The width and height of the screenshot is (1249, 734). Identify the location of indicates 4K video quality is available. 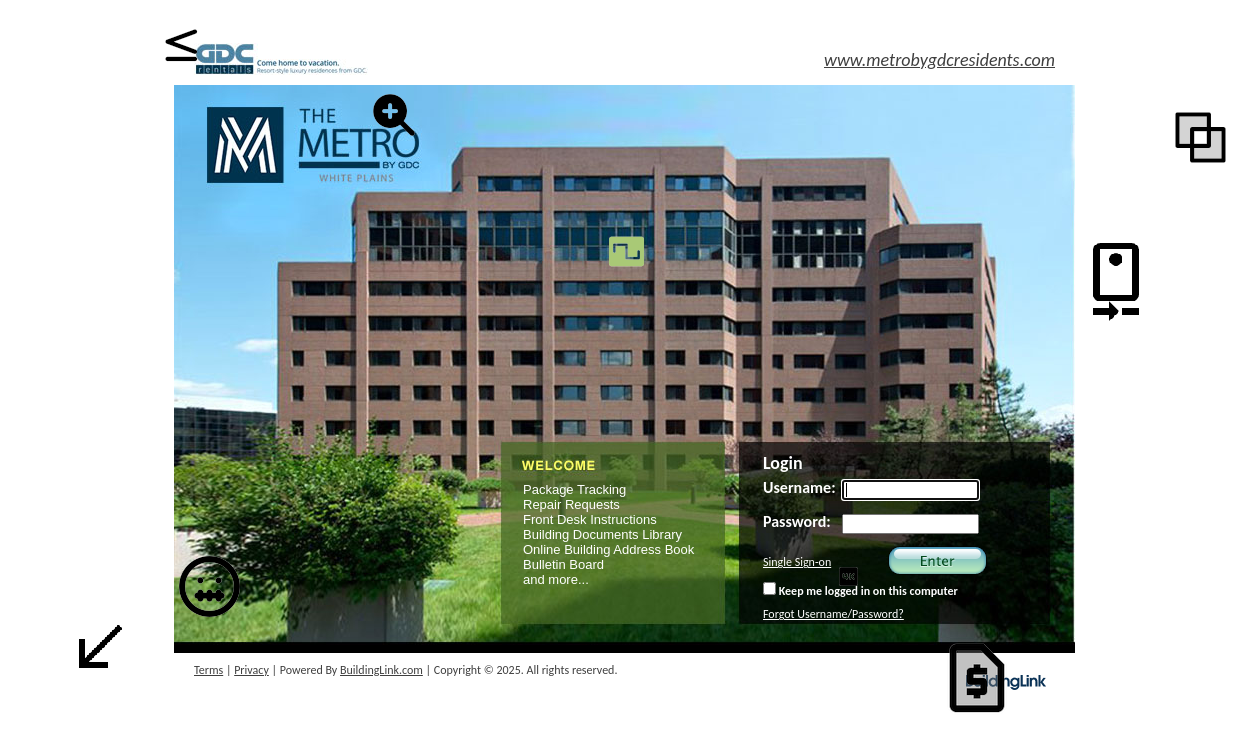
(848, 576).